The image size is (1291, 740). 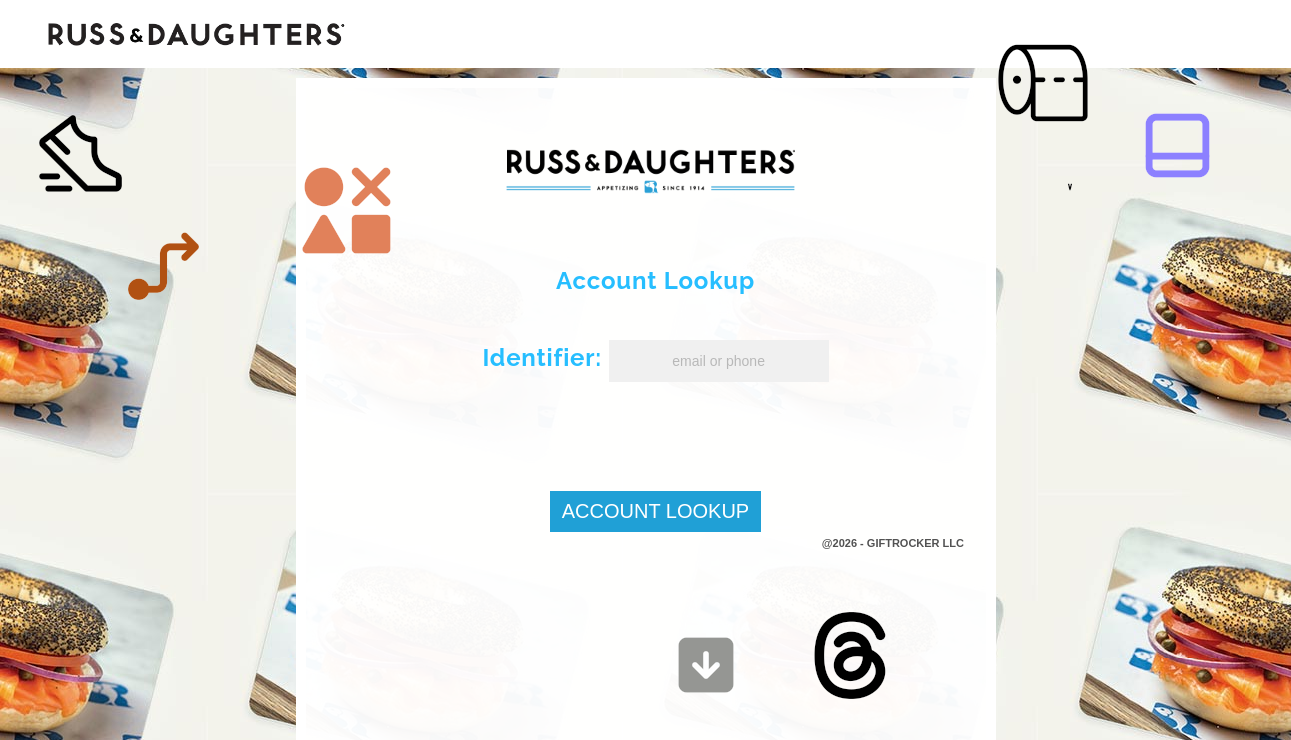 I want to click on bathroom or restroom location indicator, so click(x=1043, y=83).